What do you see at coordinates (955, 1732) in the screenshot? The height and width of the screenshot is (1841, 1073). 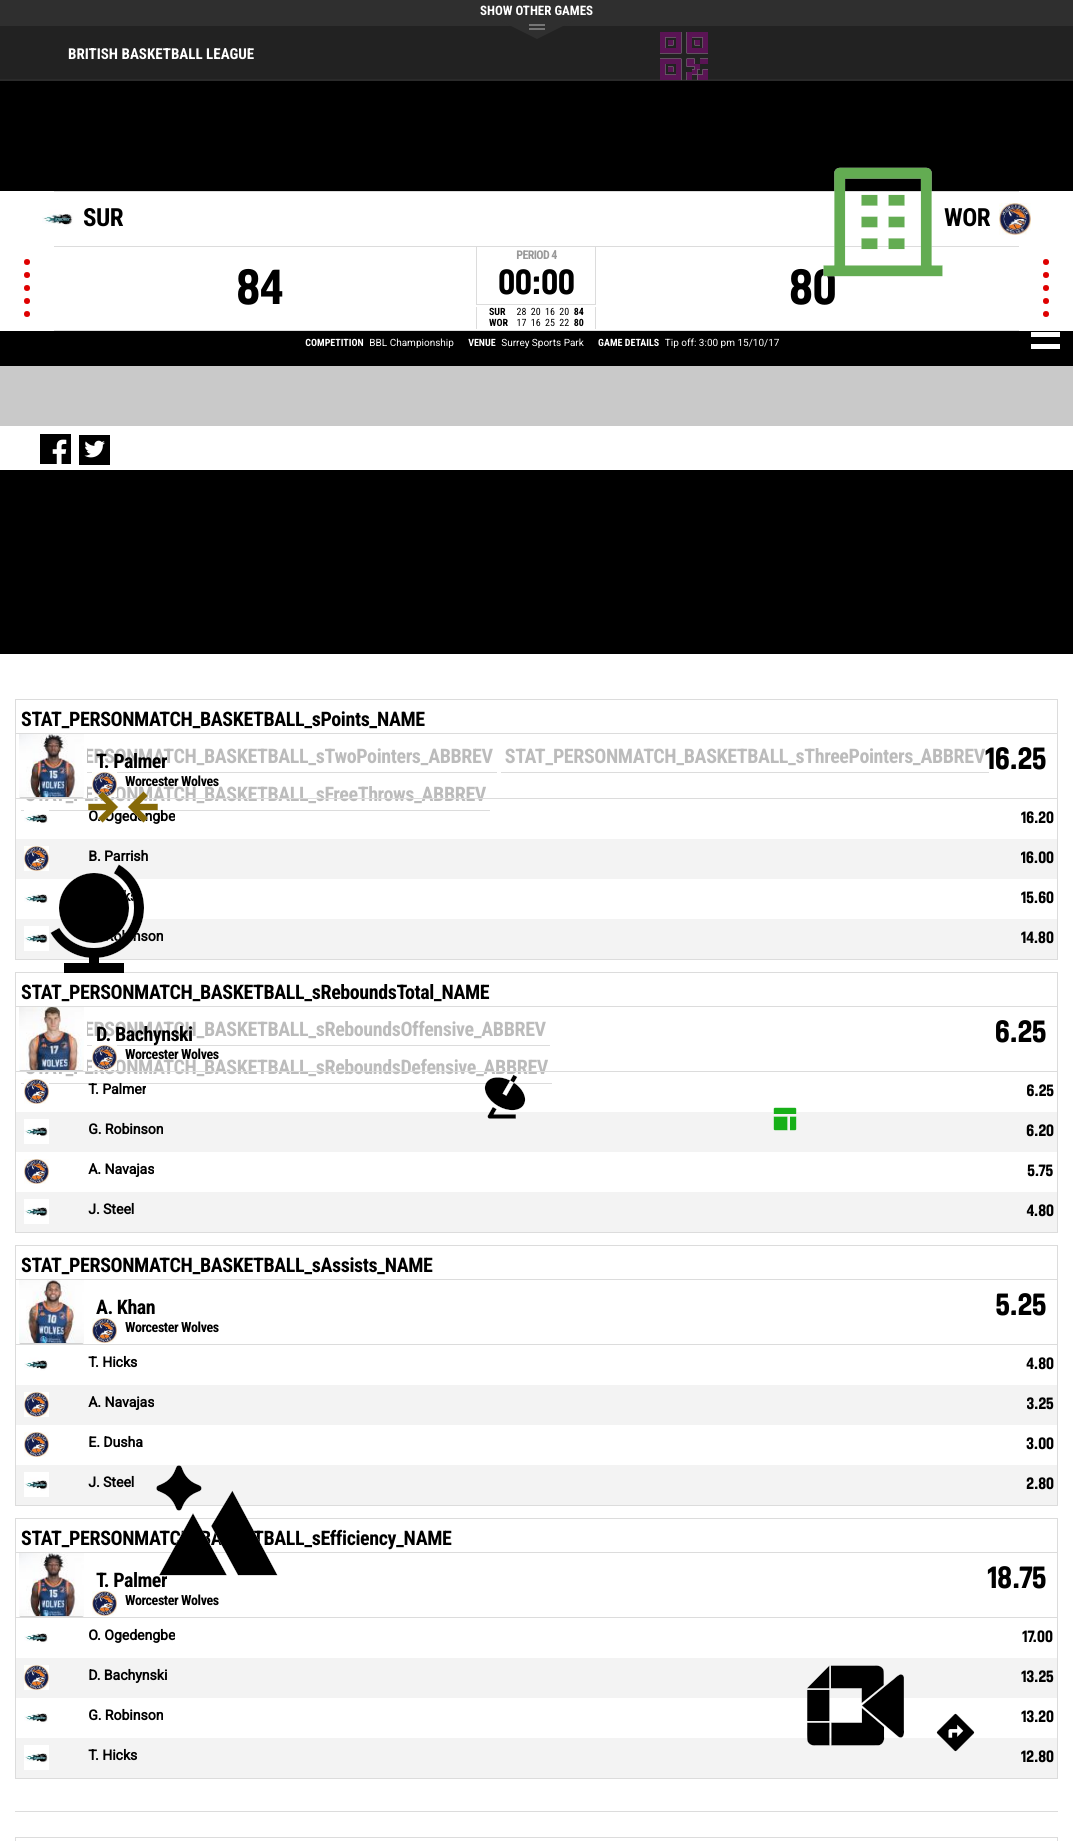 I see `get directions to this location` at bounding box center [955, 1732].